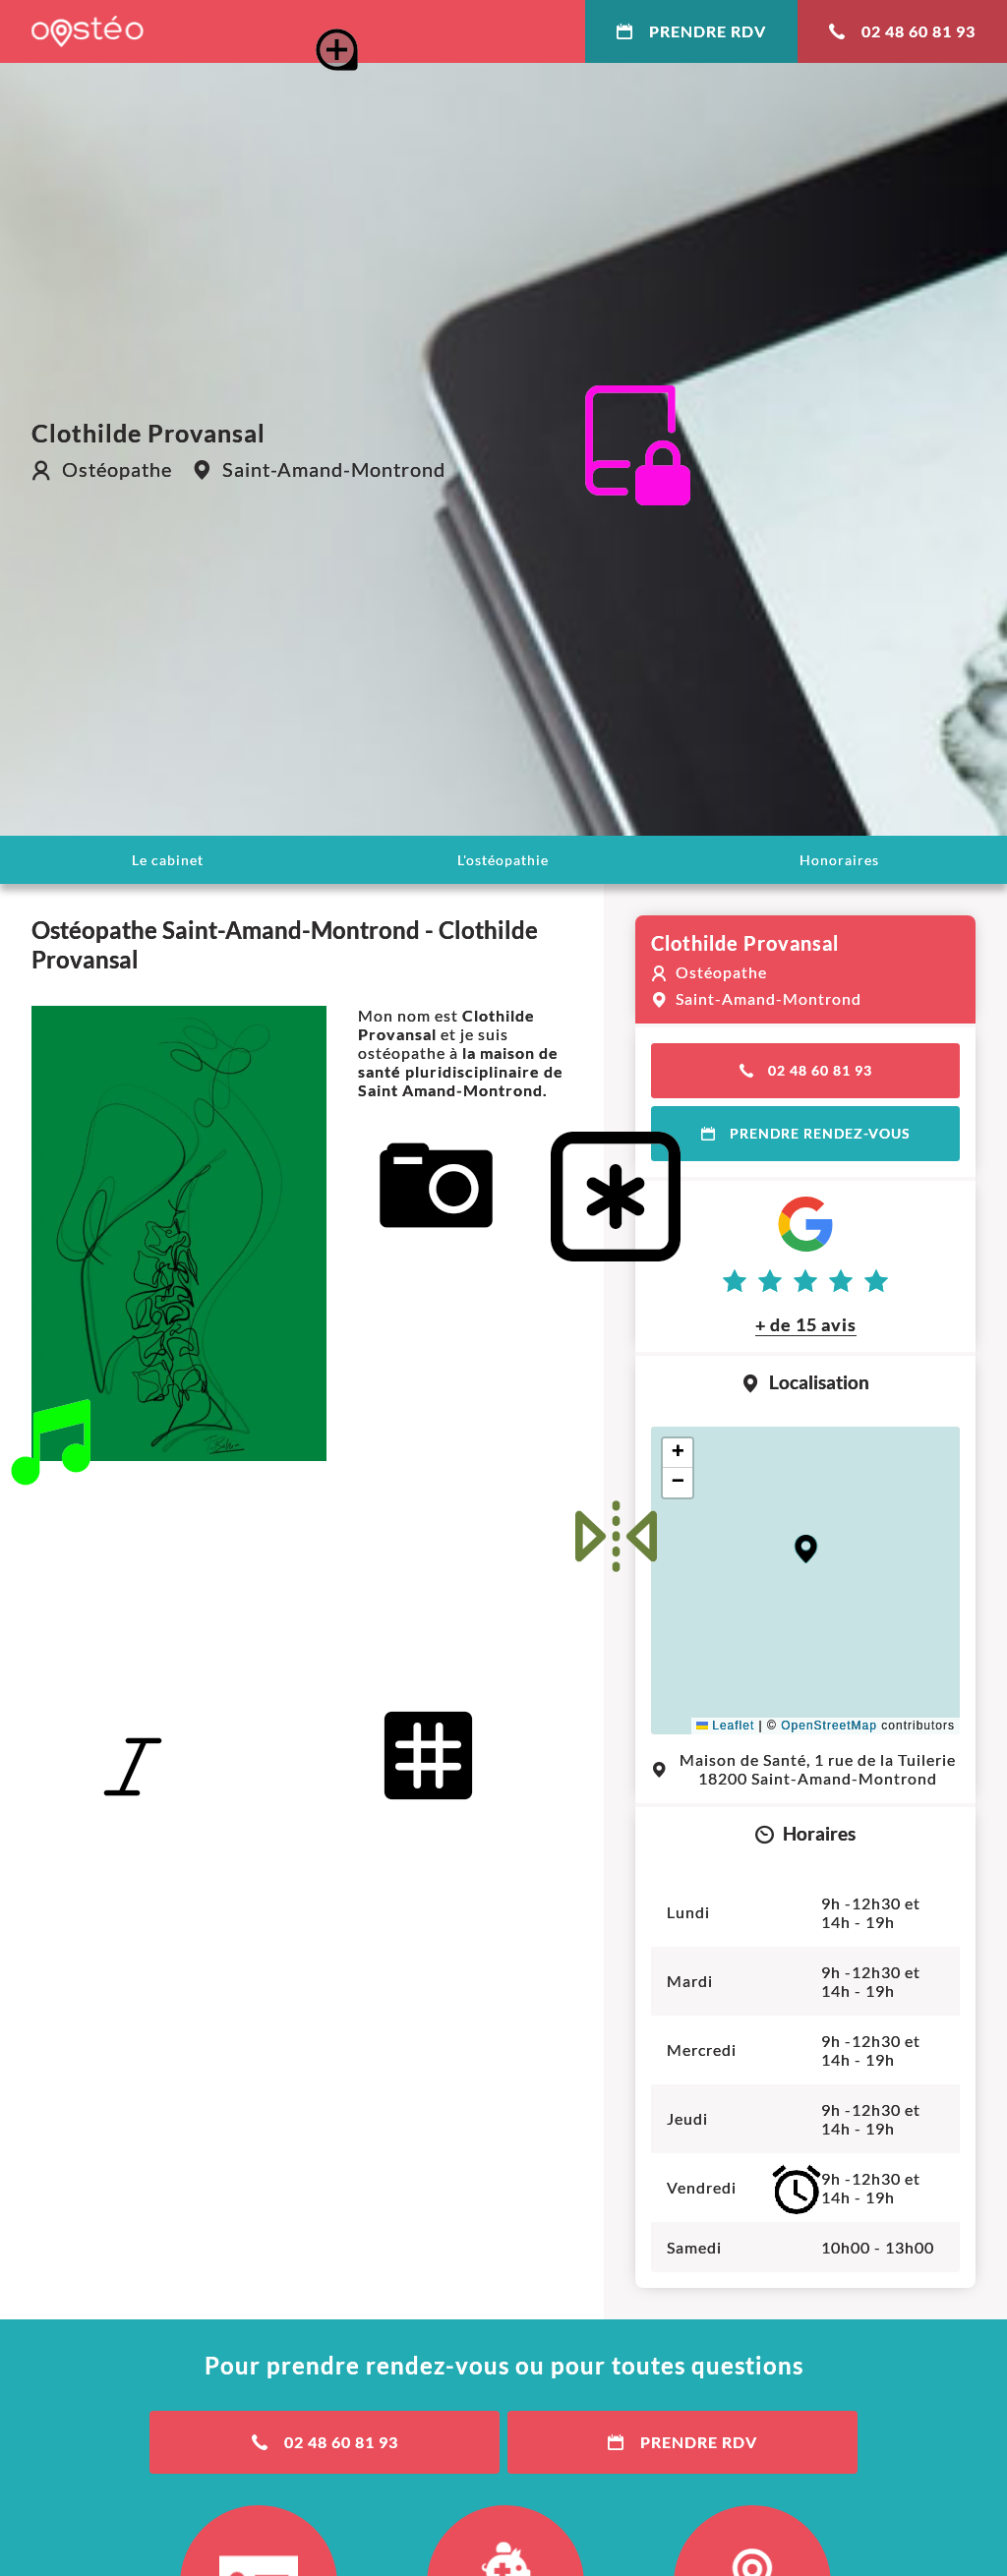 Image resolution: width=1007 pixels, height=2576 pixels. What do you see at coordinates (336, 49) in the screenshot?
I see `add a new image or photo` at bounding box center [336, 49].